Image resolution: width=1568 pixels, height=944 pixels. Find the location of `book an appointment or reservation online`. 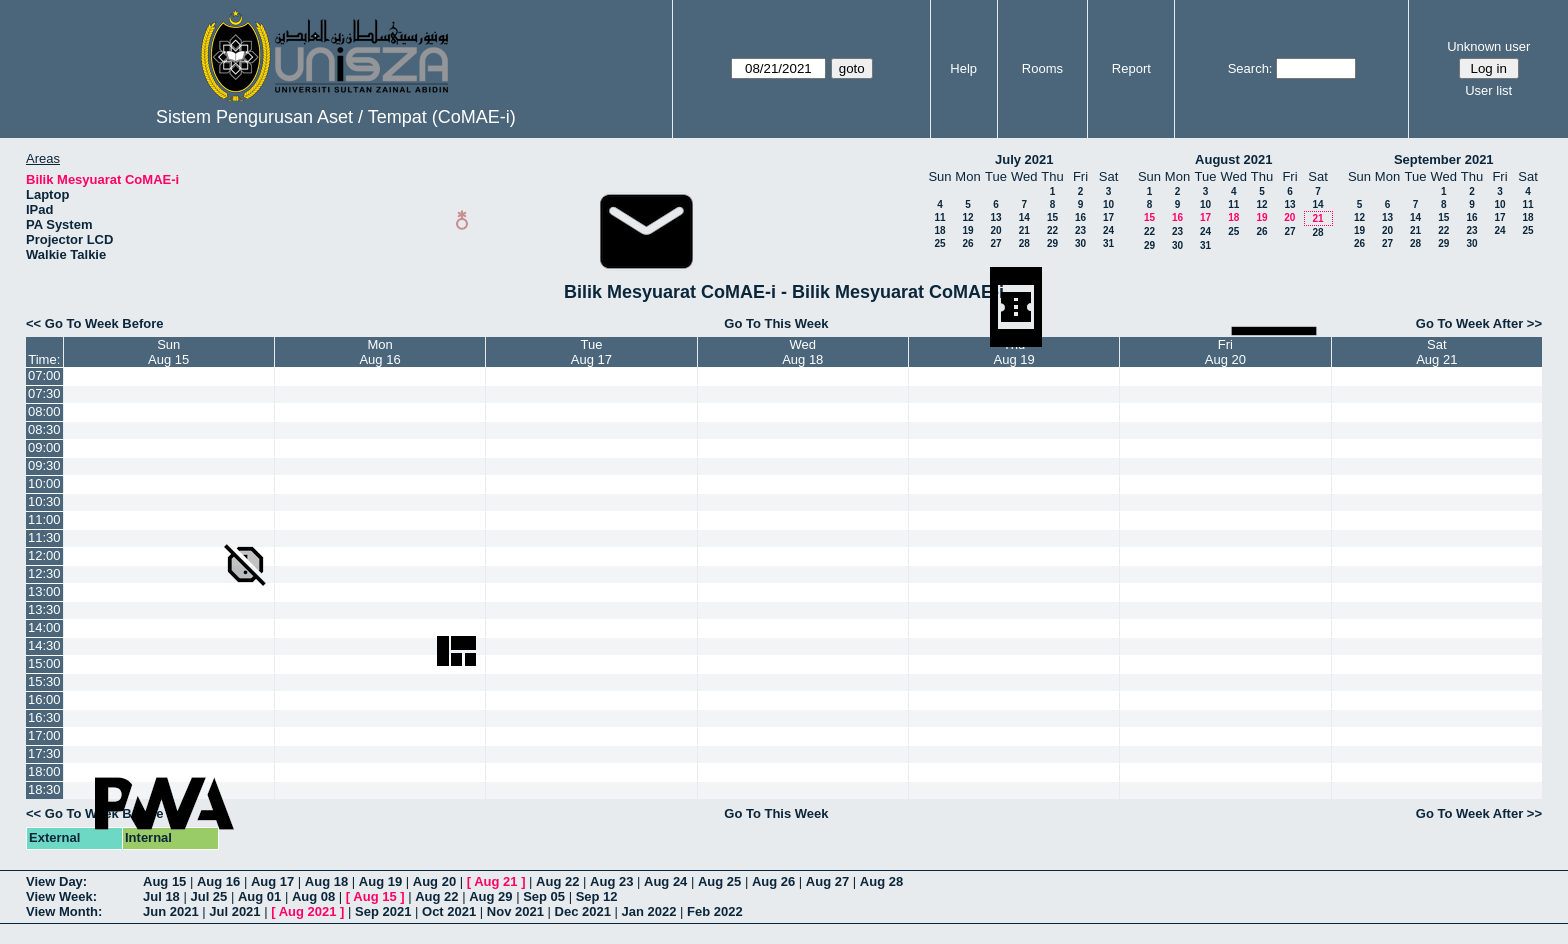

book an appointment or reservation online is located at coordinates (1016, 307).